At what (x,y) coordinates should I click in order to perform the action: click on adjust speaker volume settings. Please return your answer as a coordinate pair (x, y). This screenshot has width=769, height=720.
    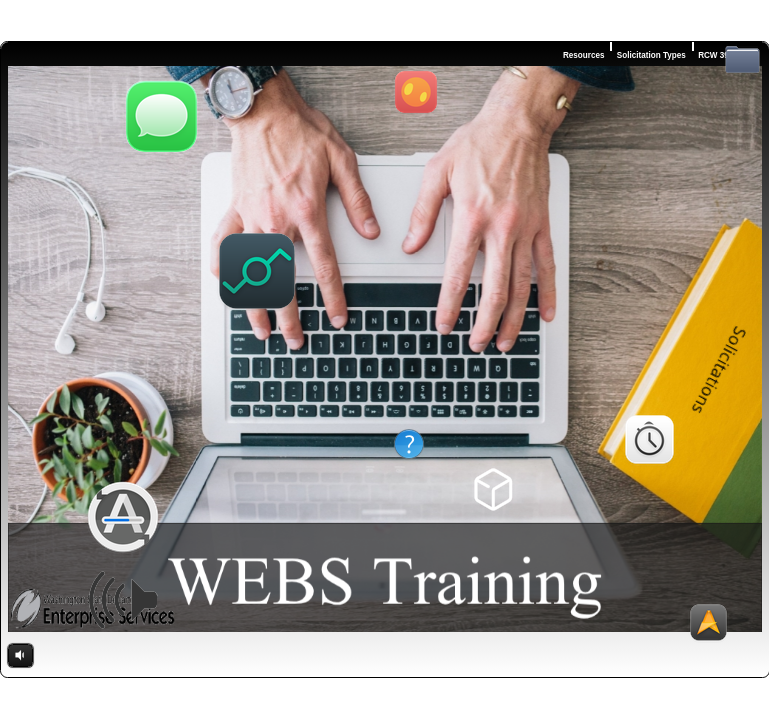
    Looking at the image, I should click on (123, 600).